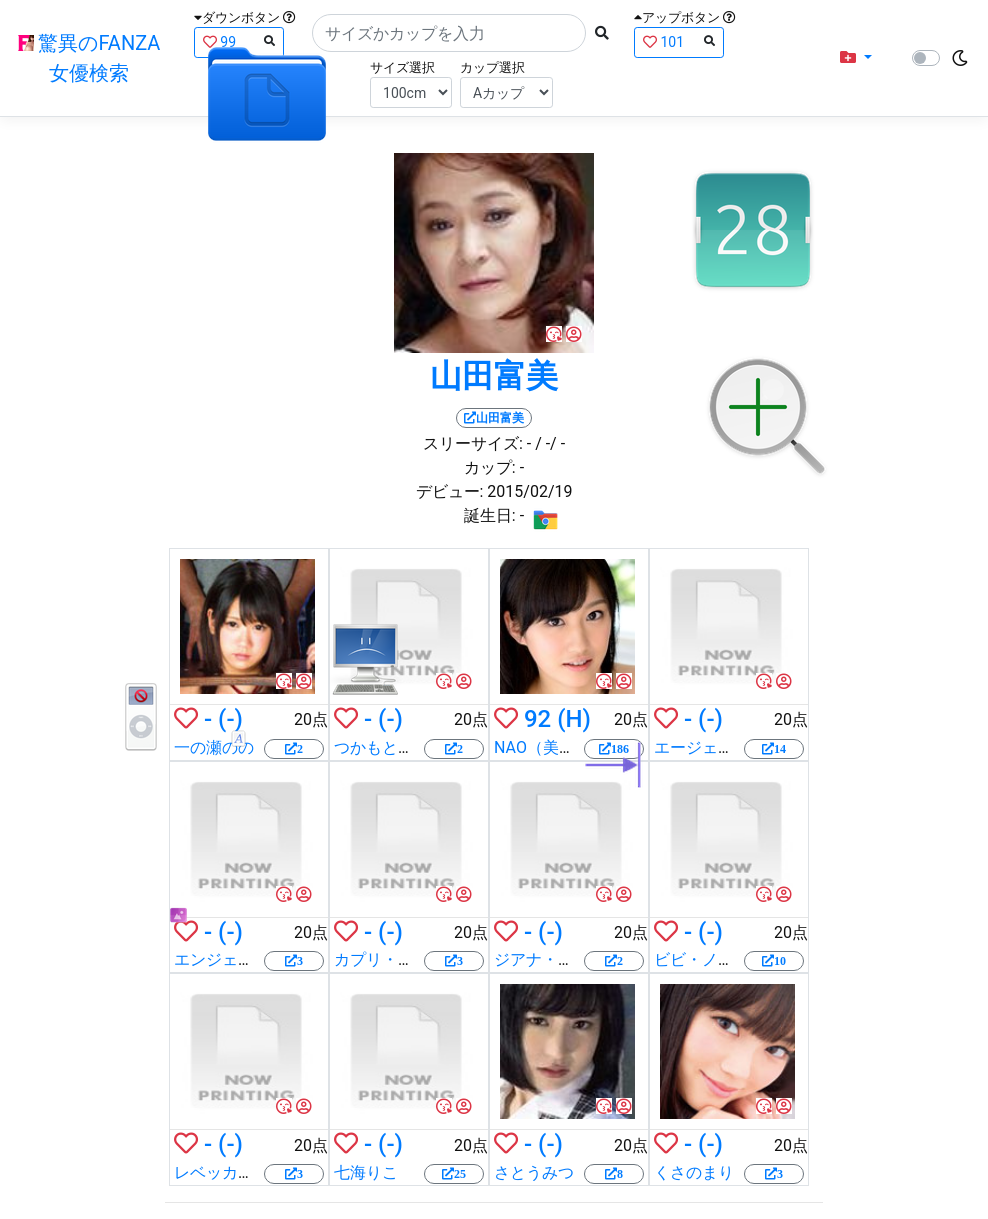  What do you see at coordinates (613, 765) in the screenshot?
I see `skip to the last item in a list or queue` at bounding box center [613, 765].